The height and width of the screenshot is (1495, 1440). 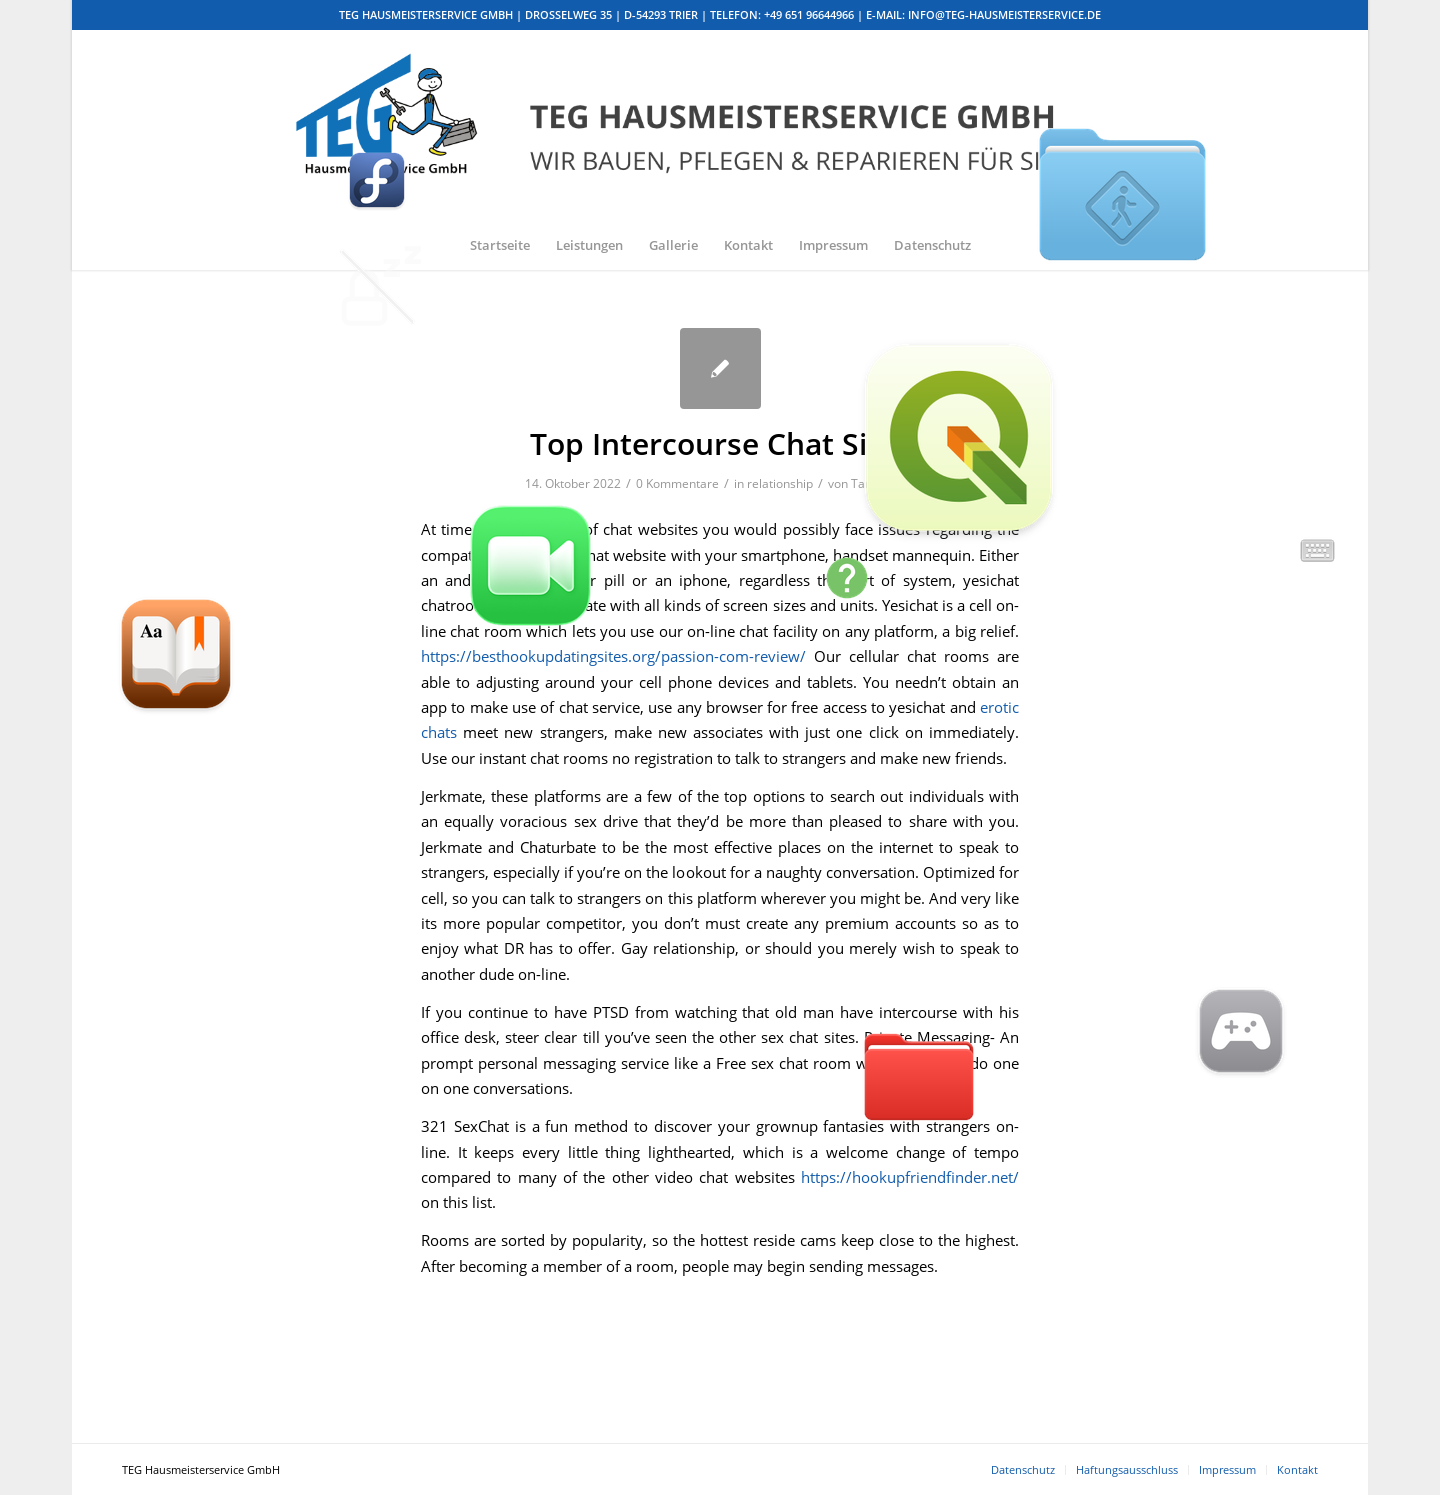 What do you see at coordinates (1317, 550) in the screenshot?
I see `open on-screen keyboard` at bounding box center [1317, 550].